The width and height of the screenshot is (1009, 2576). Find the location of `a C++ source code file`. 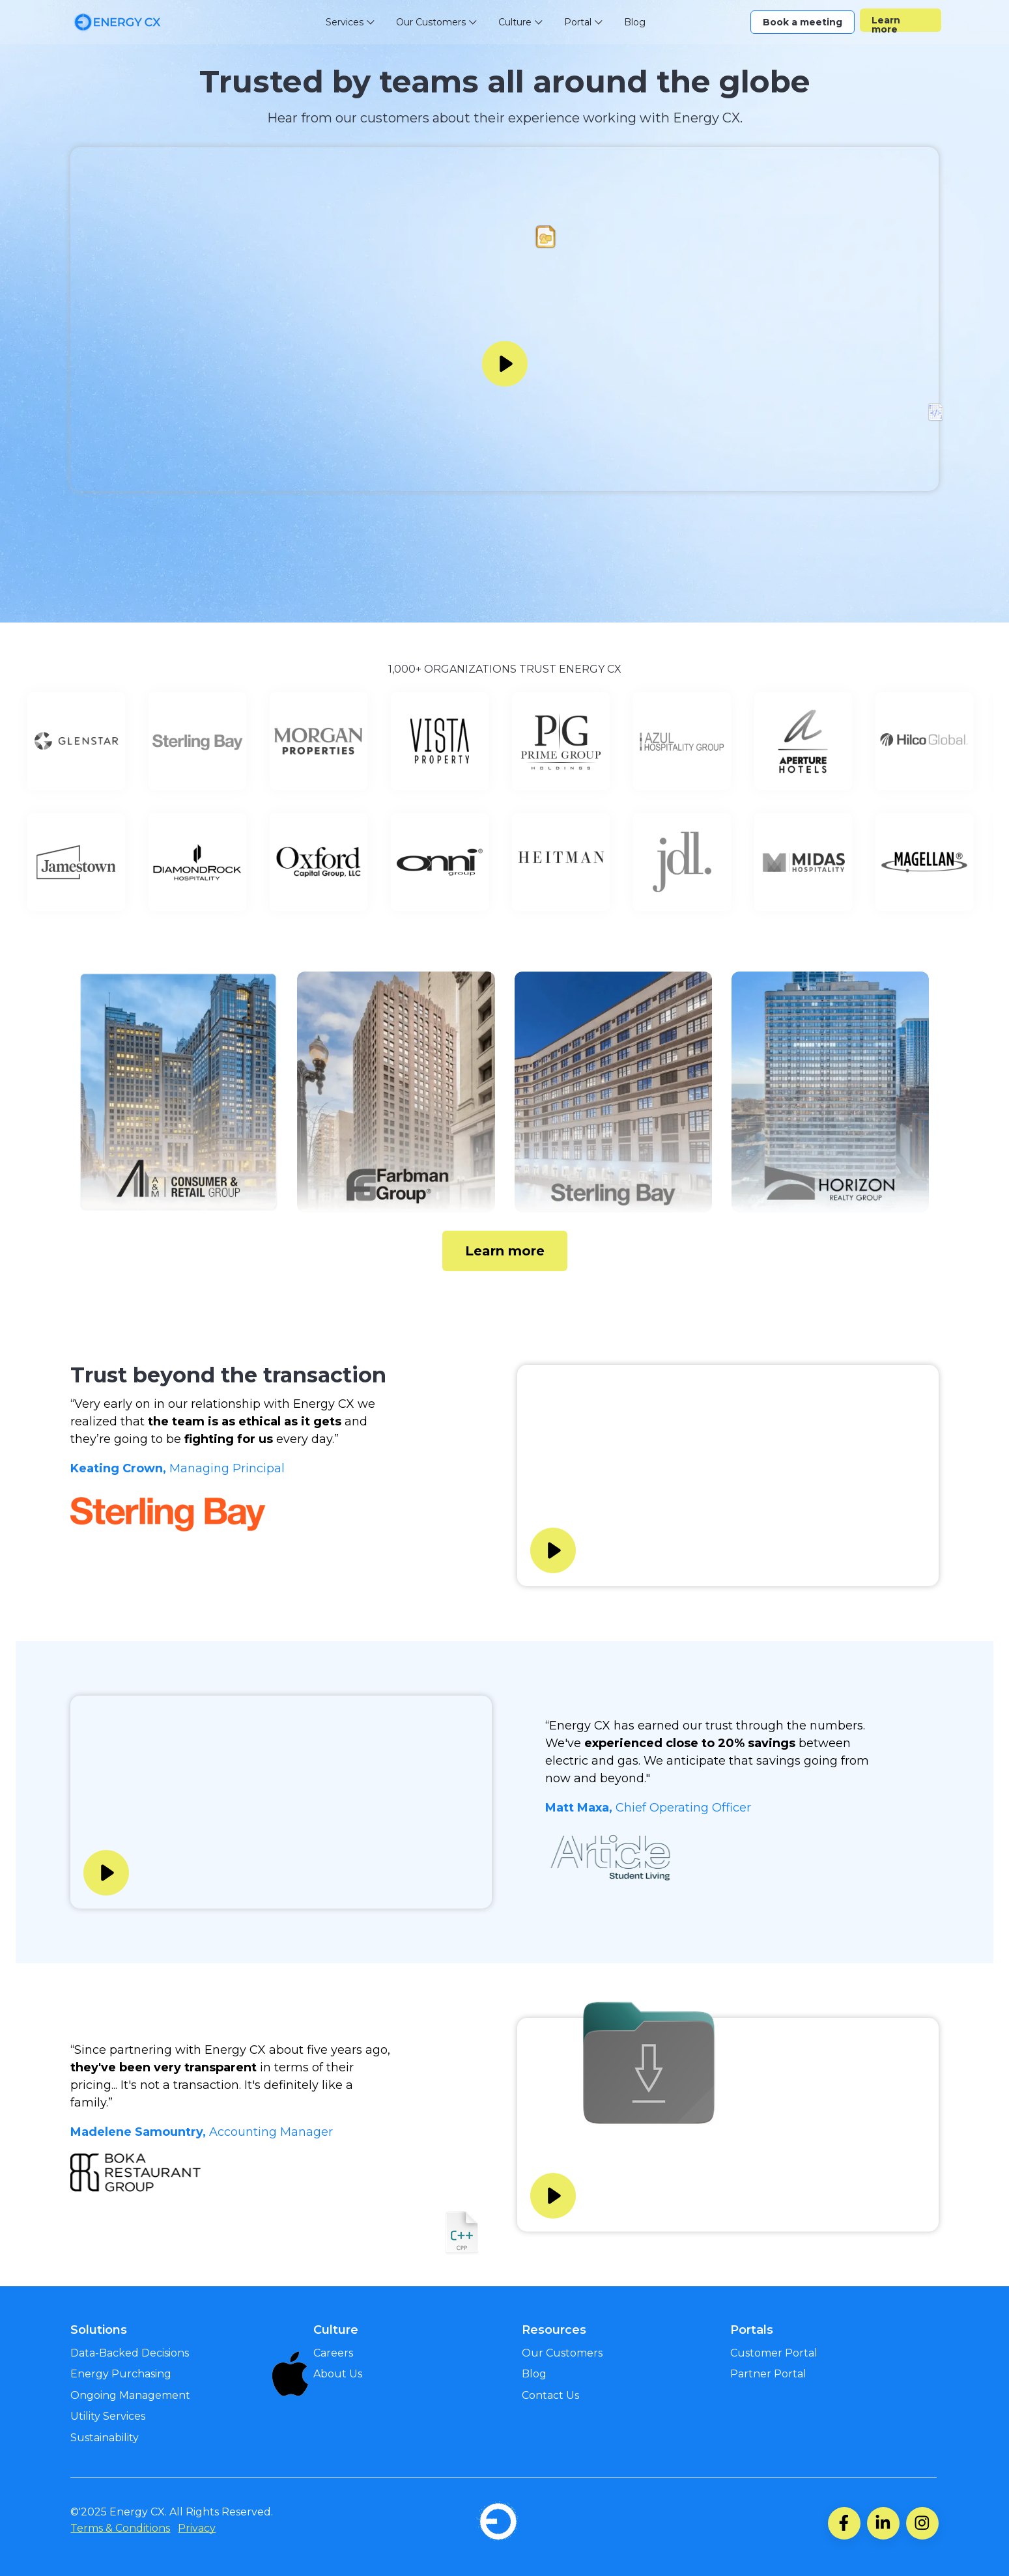

a C++ source code file is located at coordinates (462, 2233).